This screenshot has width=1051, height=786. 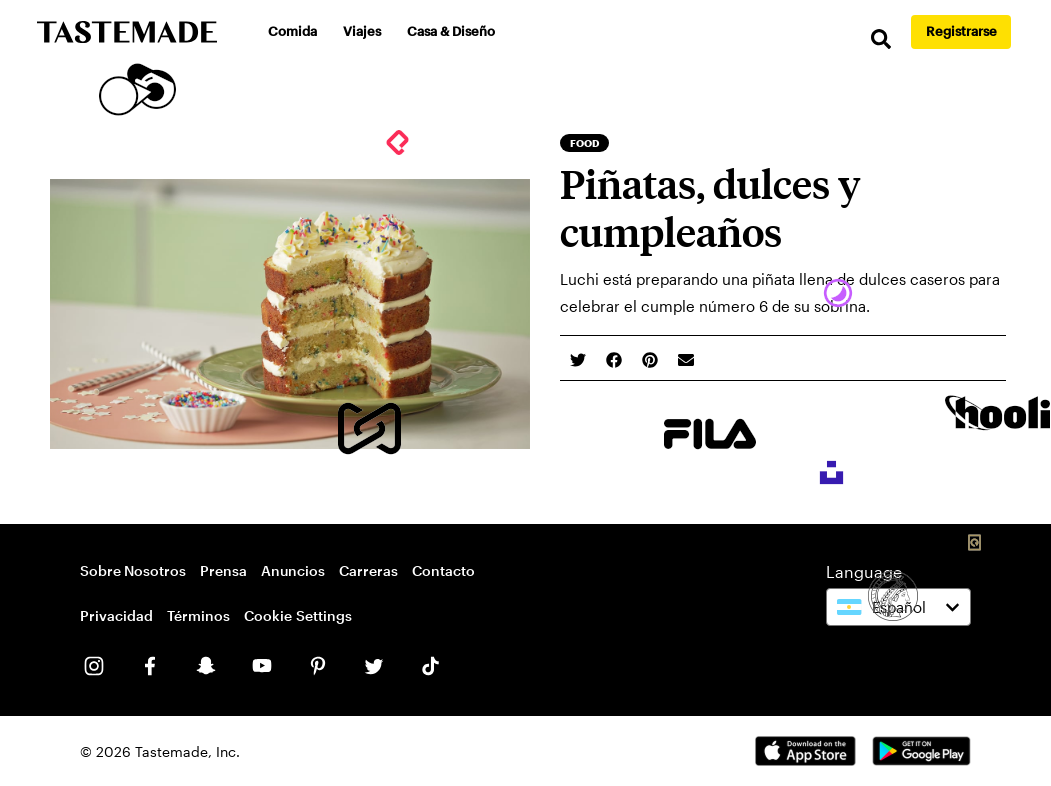 I want to click on open unsplash to browse stock photos, so click(x=831, y=472).